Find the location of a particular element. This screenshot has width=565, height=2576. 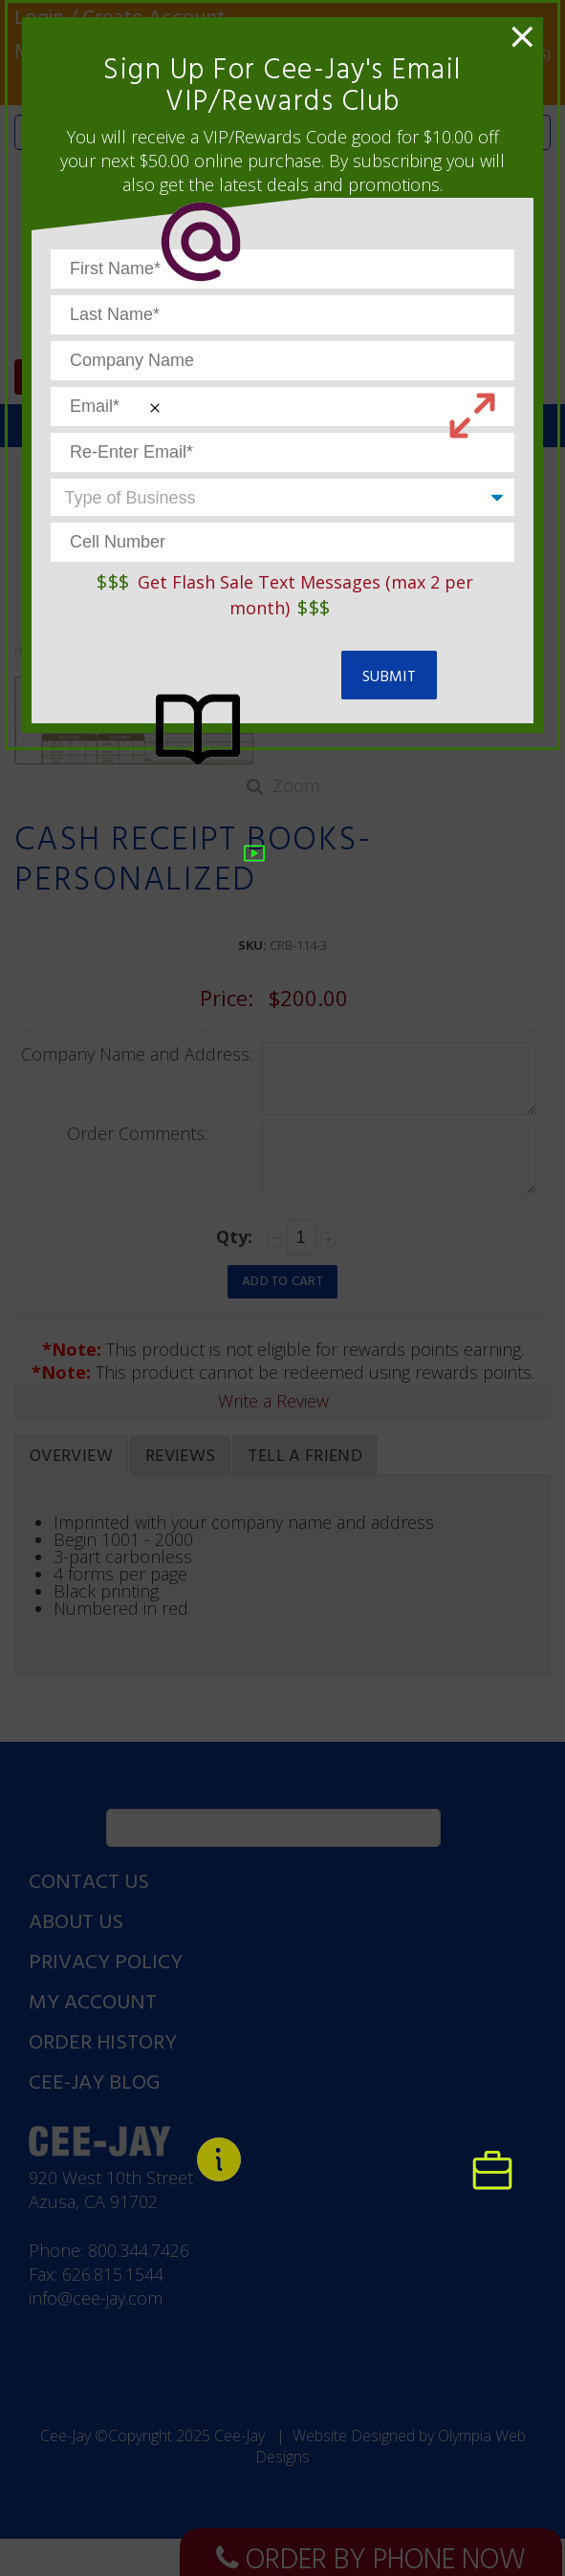

close the current window or dialog is located at coordinates (155, 408).